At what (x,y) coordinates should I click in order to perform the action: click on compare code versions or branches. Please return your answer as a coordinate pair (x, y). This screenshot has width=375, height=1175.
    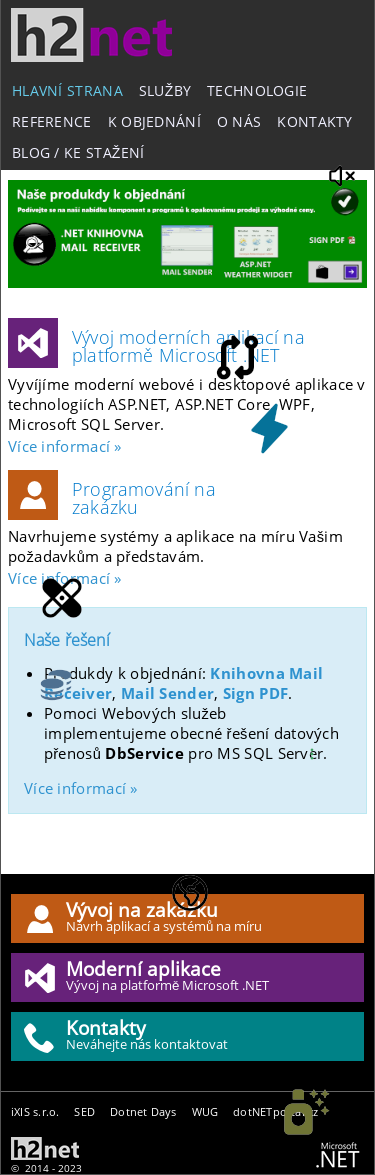
    Looking at the image, I should click on (237, 357).